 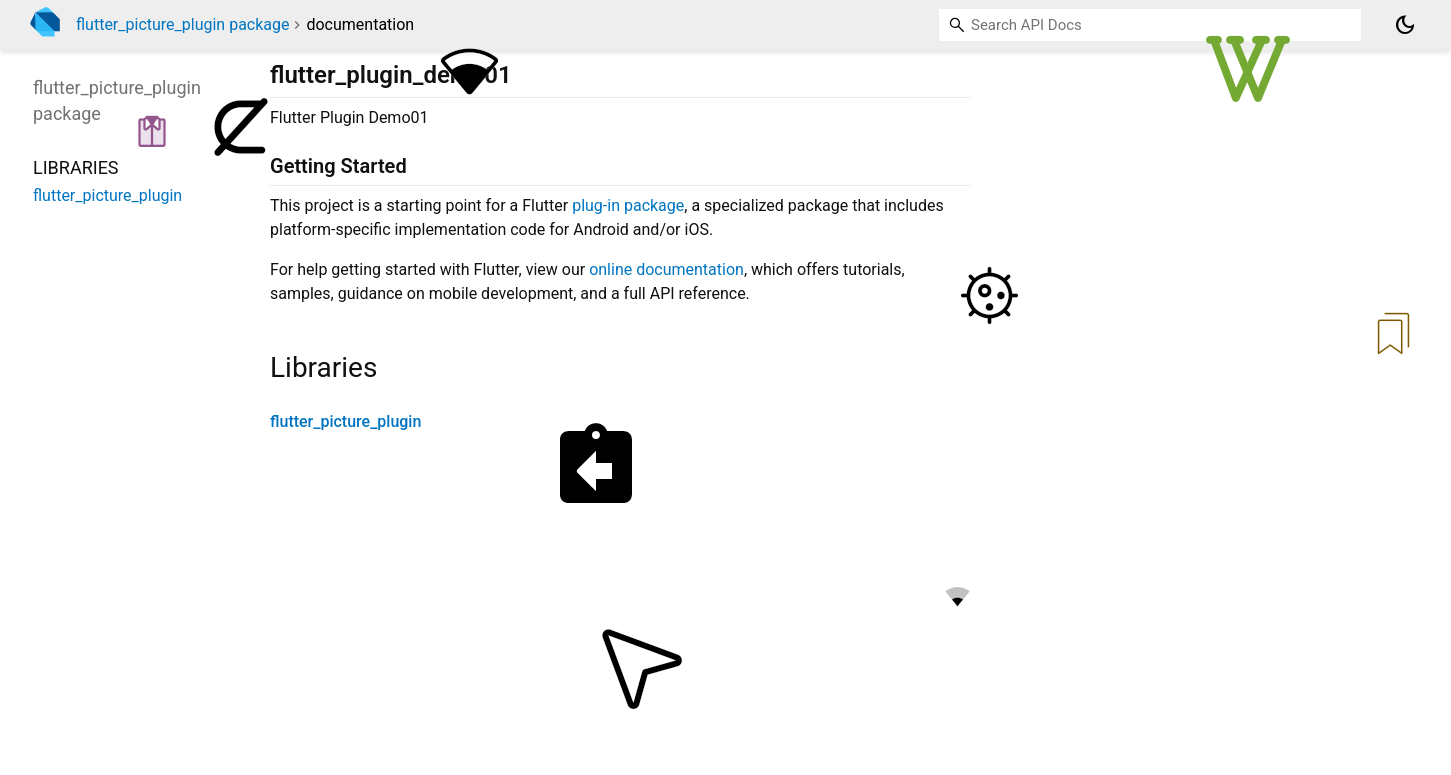 What do you see at coordinates (596, 467) in the screenshot?
I see `return or send back an assignment` at bounding box center [596, 467].